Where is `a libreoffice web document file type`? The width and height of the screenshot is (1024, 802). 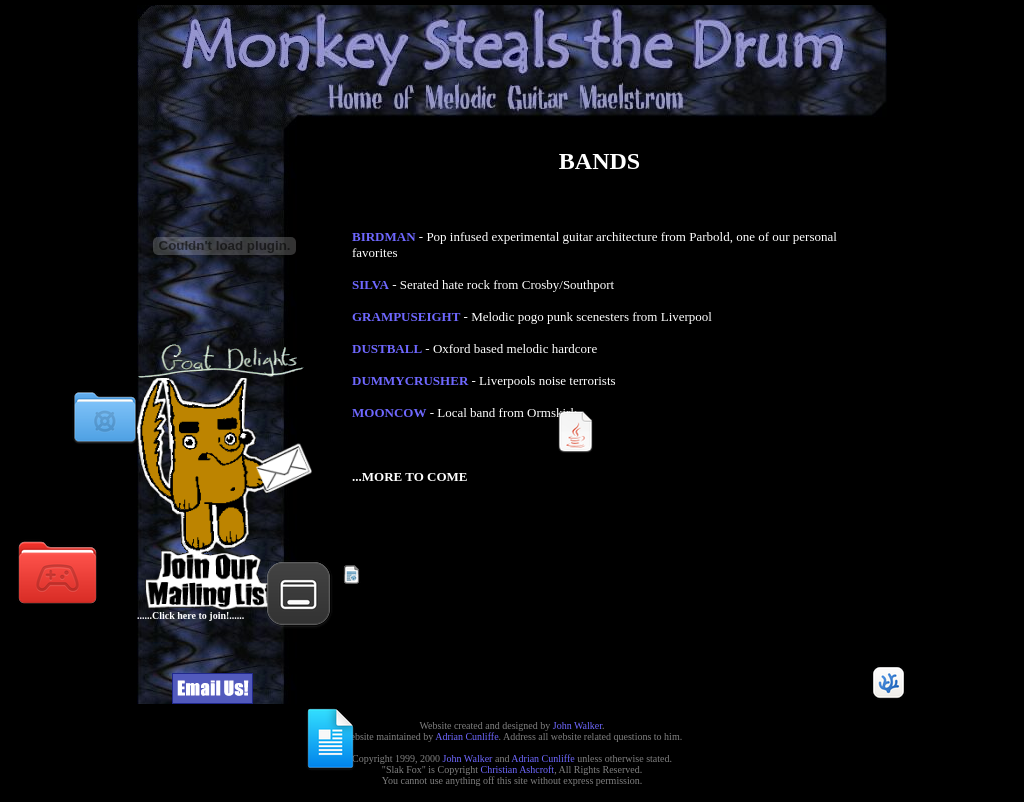 a libreoffice web document file type is located at coordinates (351, 574).